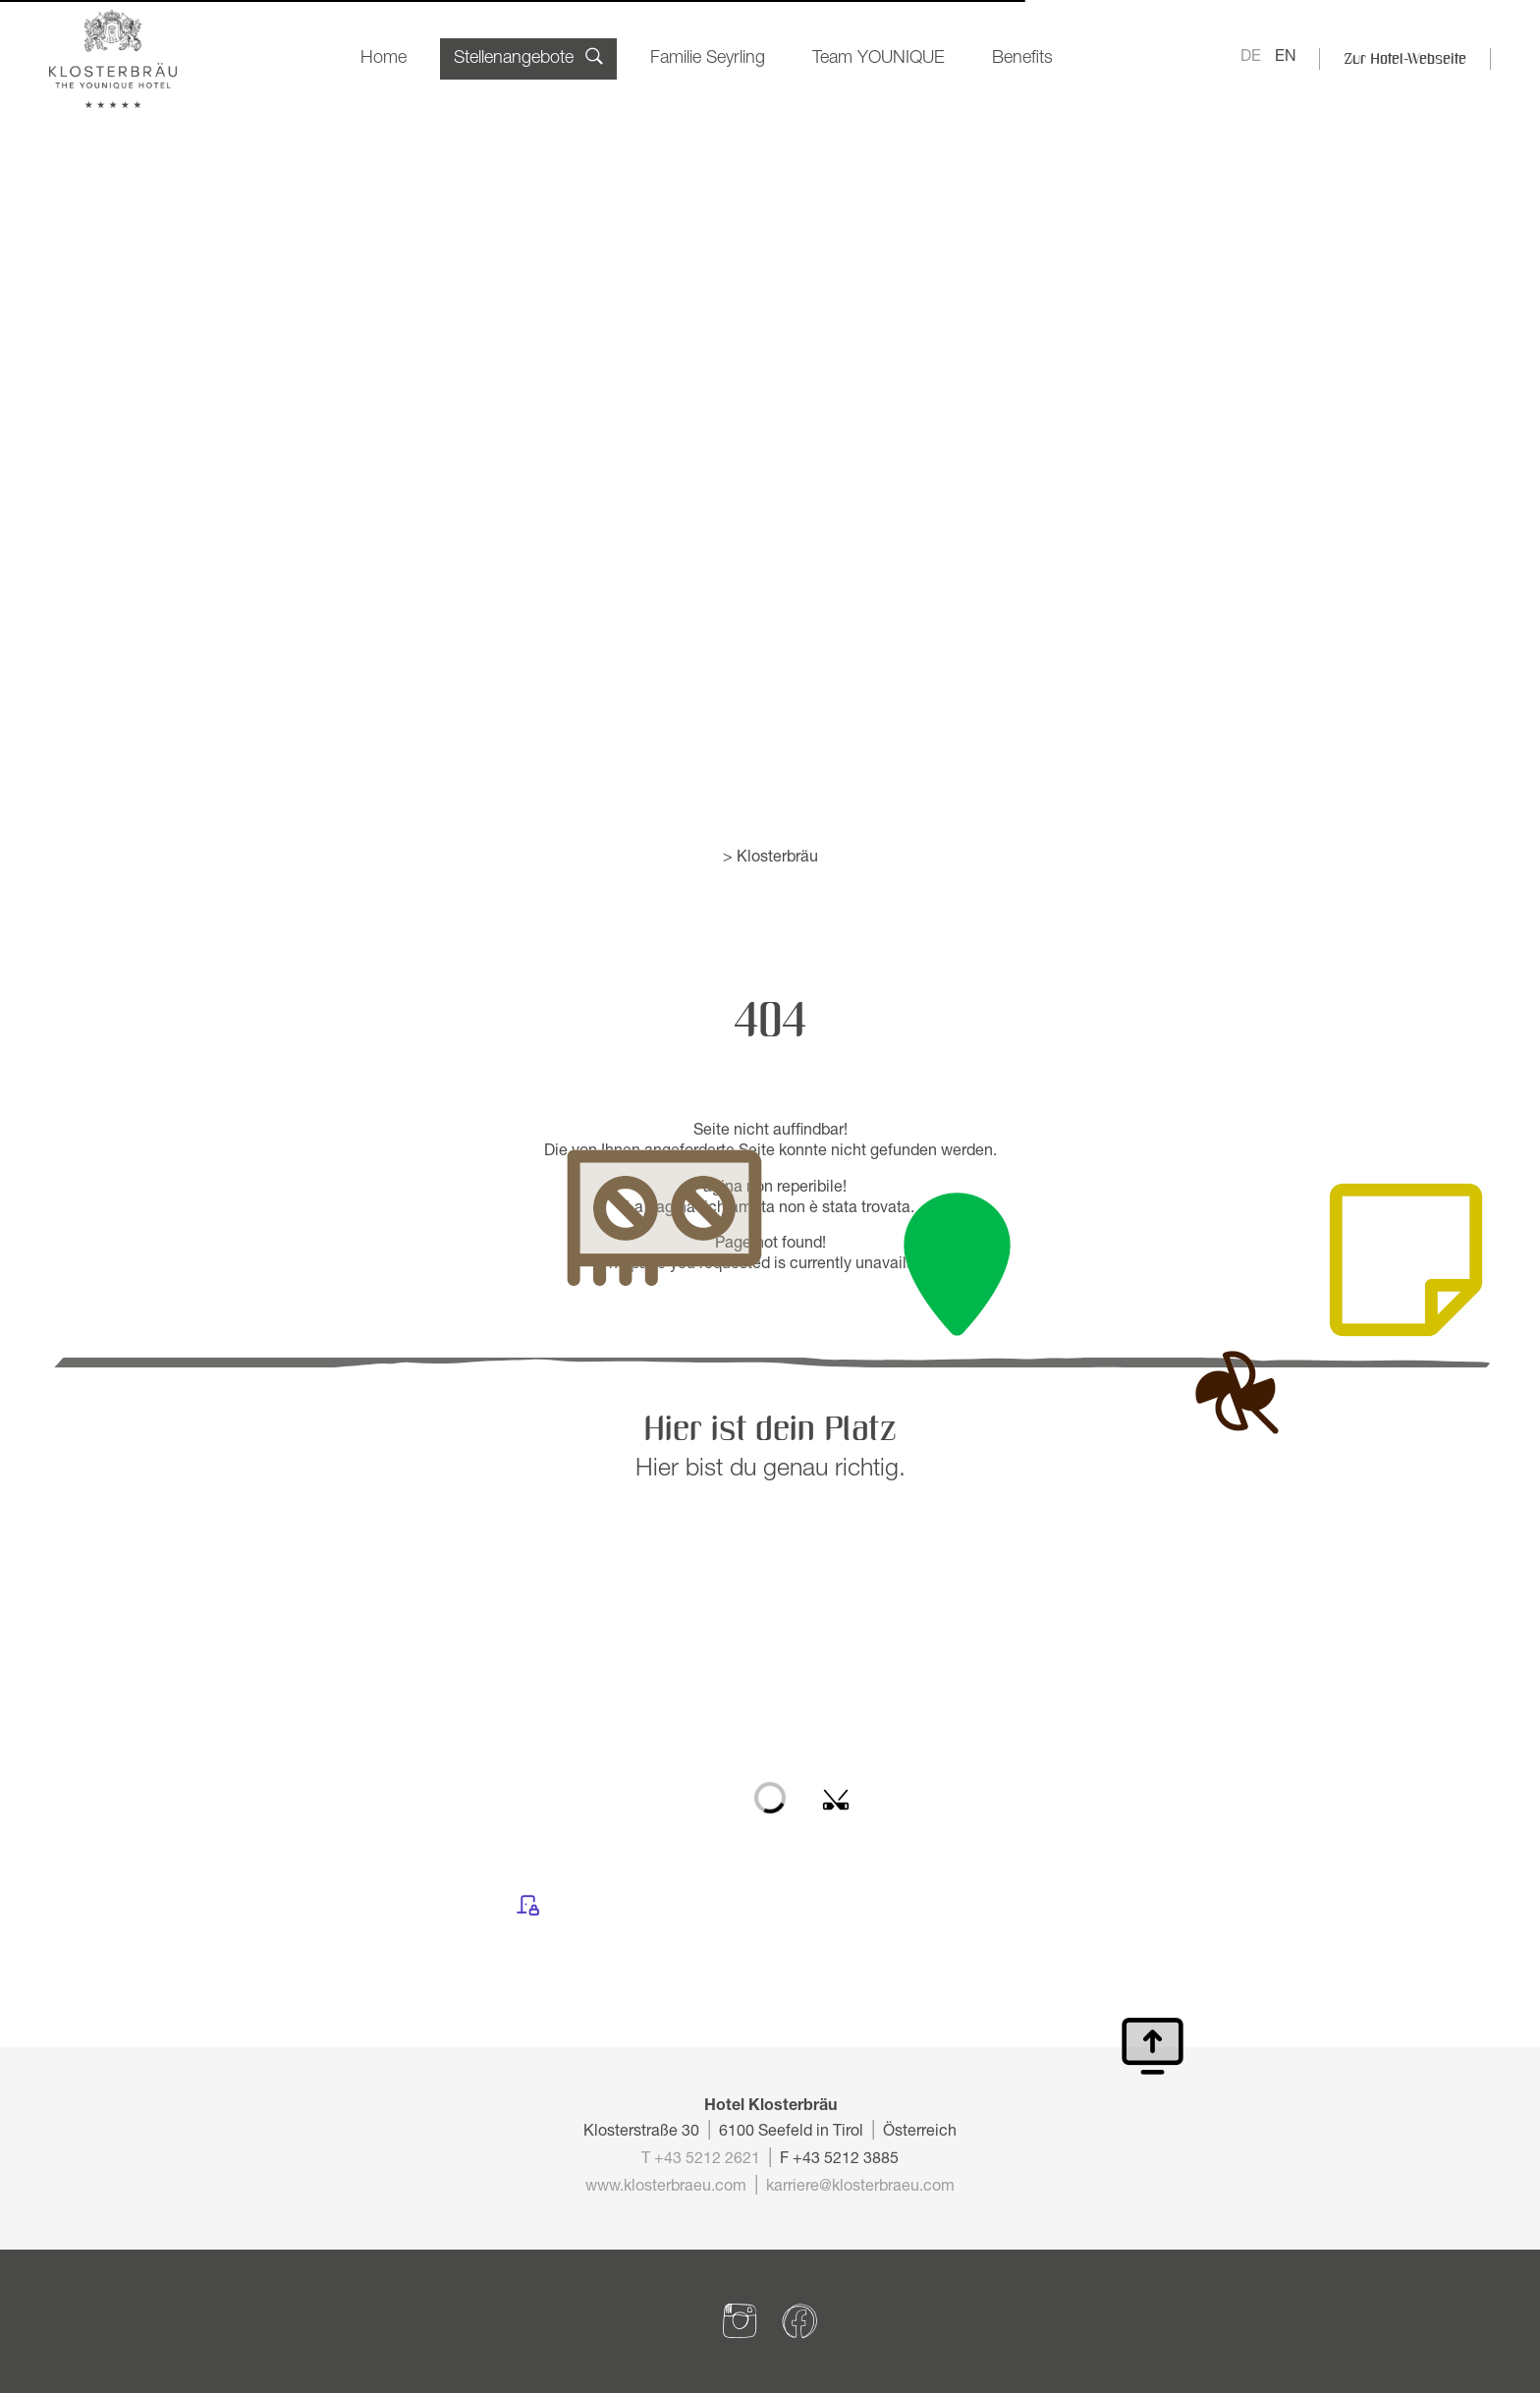 This screenshot has height=2393, width=1540. Describe the element at coordinates (1405, 1259) in the screenshot. I see `create a new note` at that location.